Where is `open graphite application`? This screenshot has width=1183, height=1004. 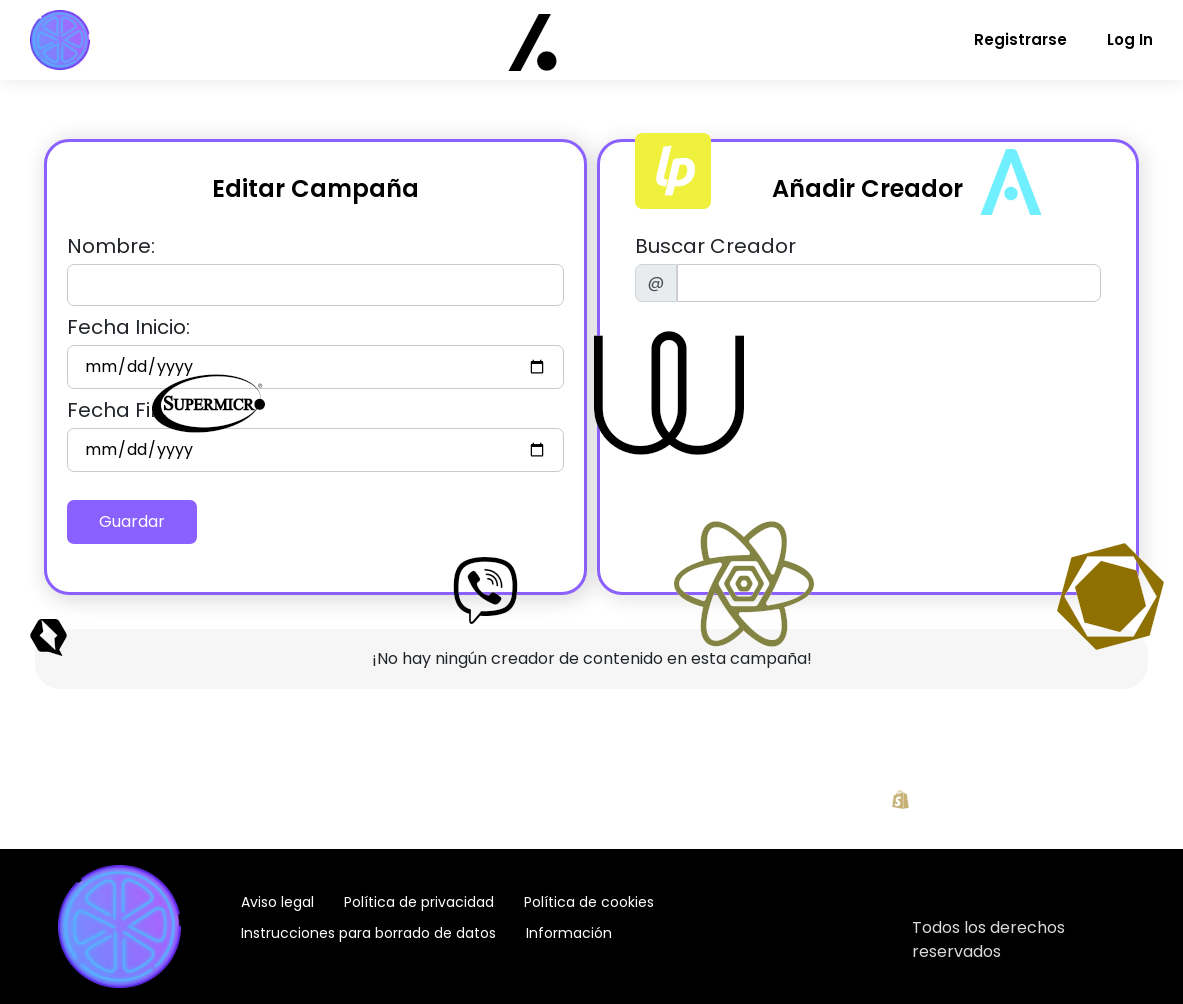 open graphite application is located at coordinates (1110, 596).